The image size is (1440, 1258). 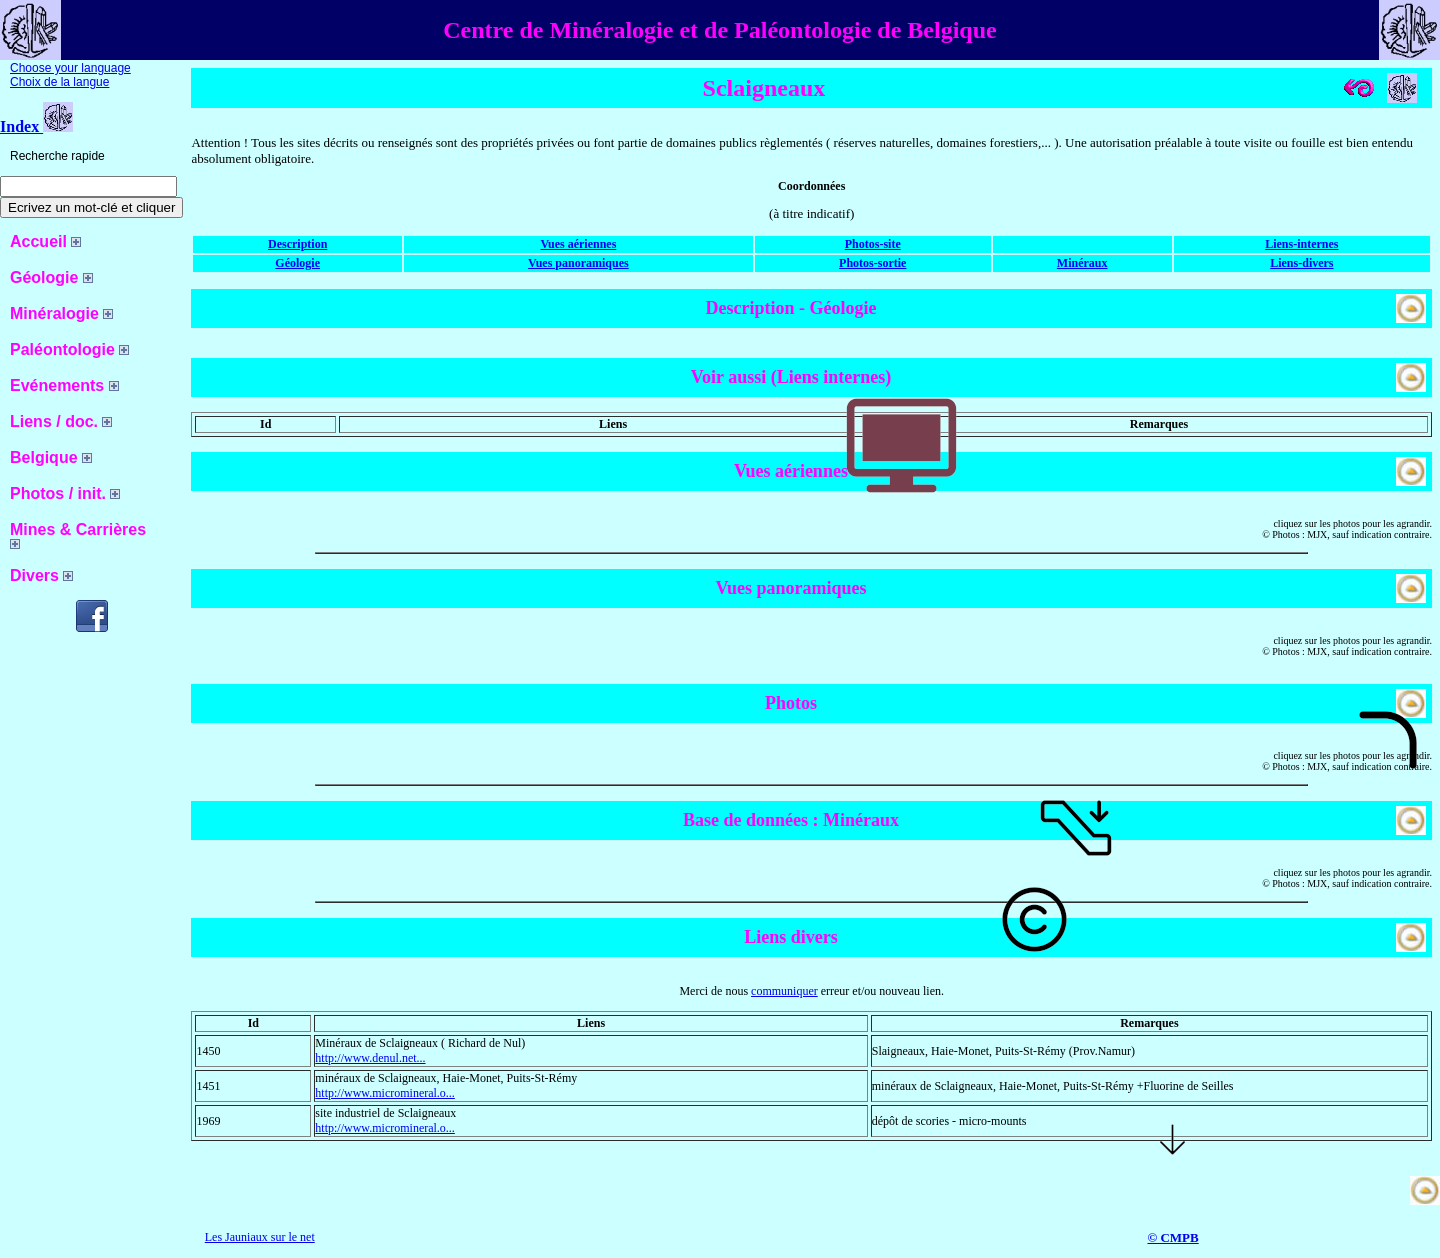 What do you see at coordinates (1172, 1139) in the screenshot?
I see `scroll down or view more content` at bounding box center [1172, 1139].